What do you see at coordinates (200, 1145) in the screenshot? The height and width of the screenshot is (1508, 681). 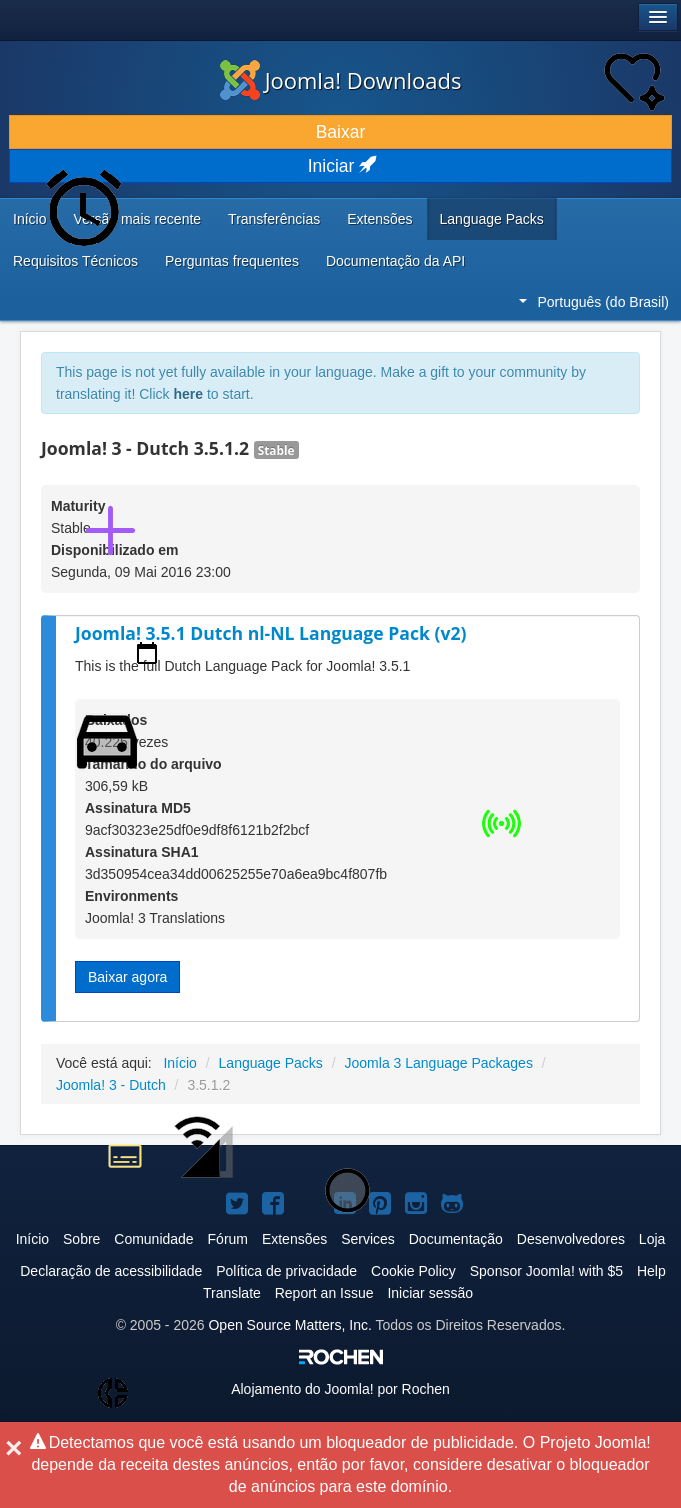 I see `indicates wifi connection with cellular backup` at bounding box center [200, 1145].